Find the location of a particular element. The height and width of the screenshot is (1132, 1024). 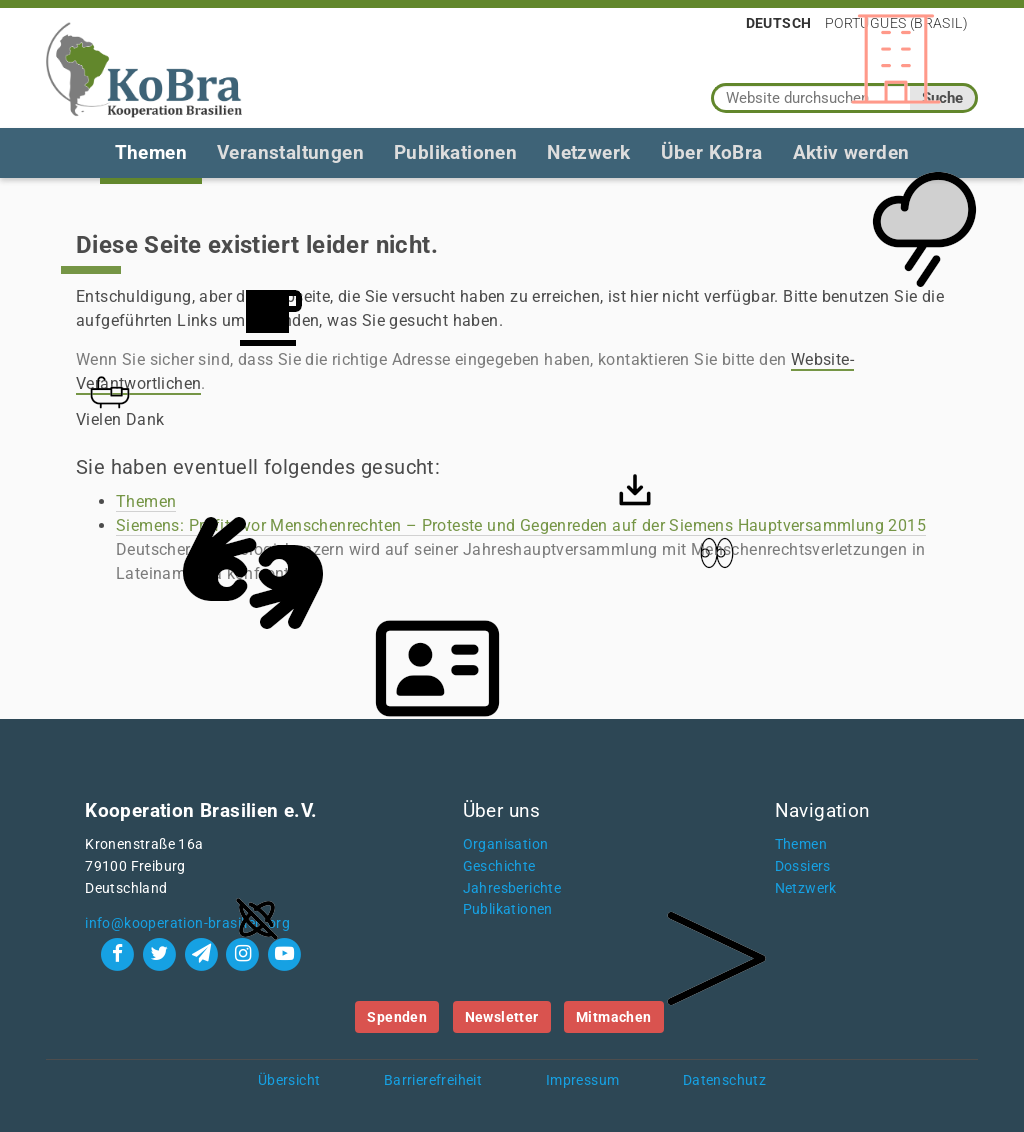

download a file to your device is located at coordinates (635, 491).